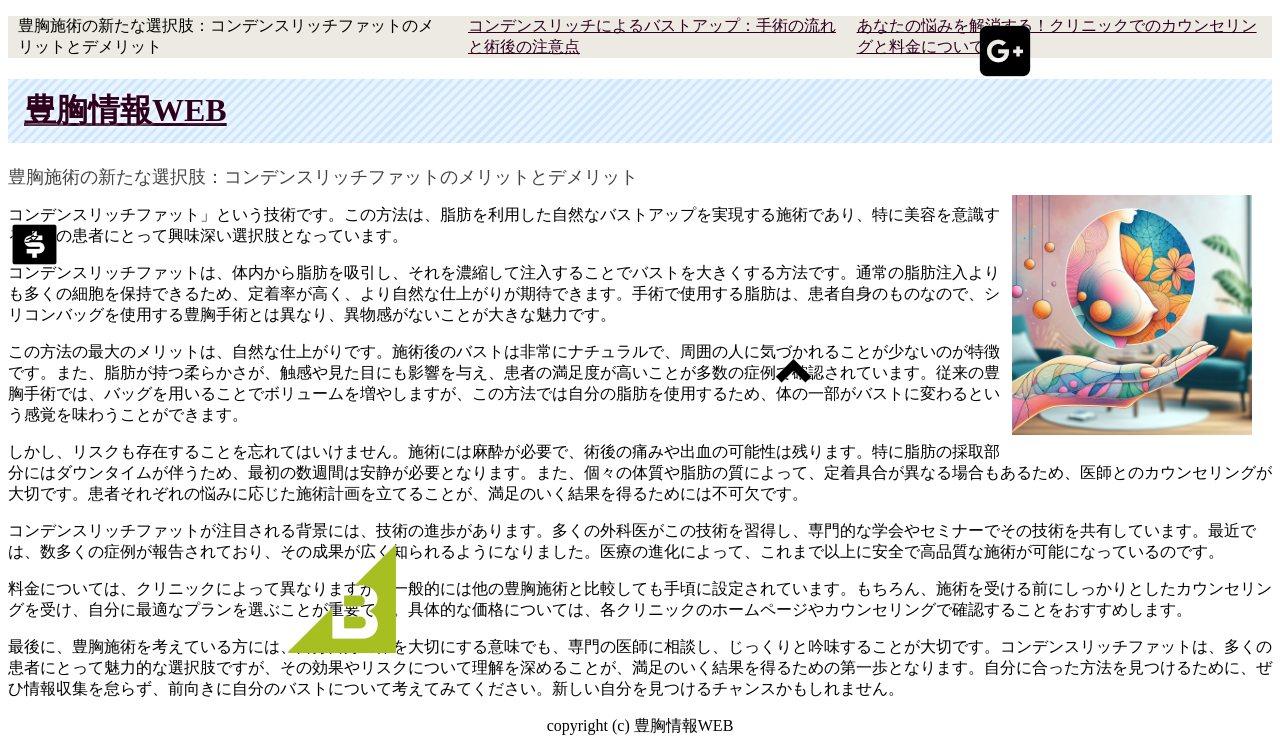 The height and width of the screenshot is (745, 1280). What do you see at coordinates (793, 371) in the screenshot?
I see `expand or collapse a dropdown menu` at bounding box center [793, 371].